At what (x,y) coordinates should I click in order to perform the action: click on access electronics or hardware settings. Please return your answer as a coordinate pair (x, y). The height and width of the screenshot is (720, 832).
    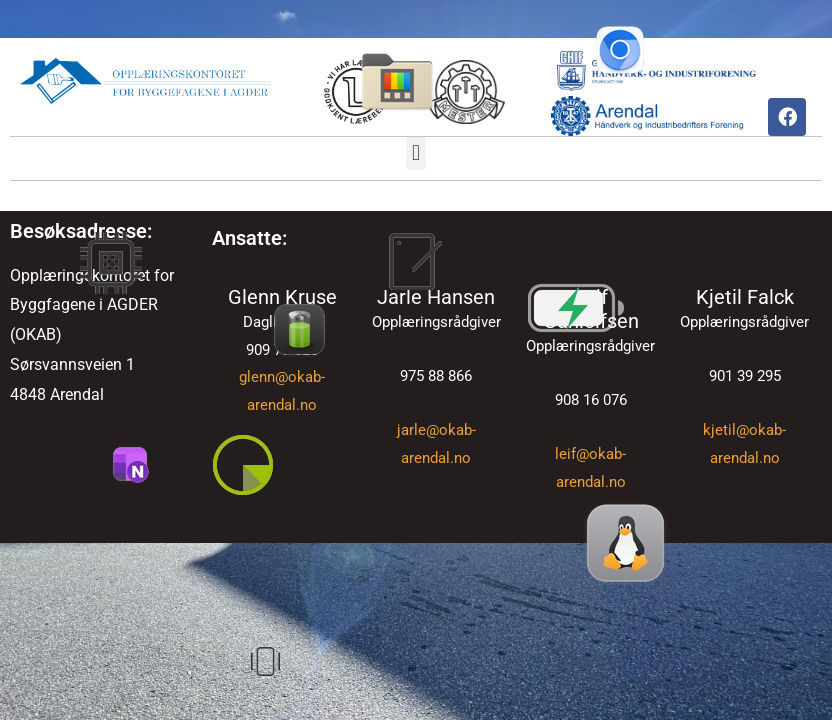
    Looking at the image, I should click on (111, 263).